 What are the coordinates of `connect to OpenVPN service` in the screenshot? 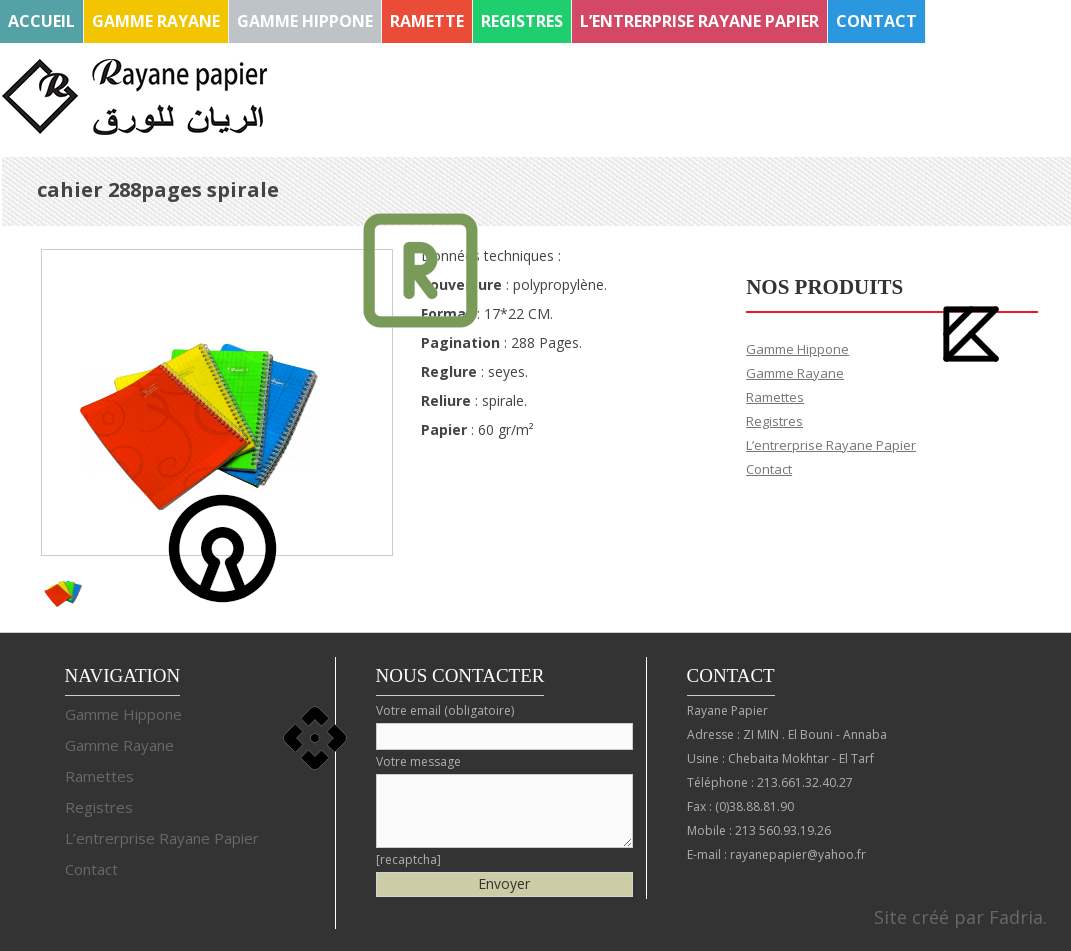 It's located at (222, 548).